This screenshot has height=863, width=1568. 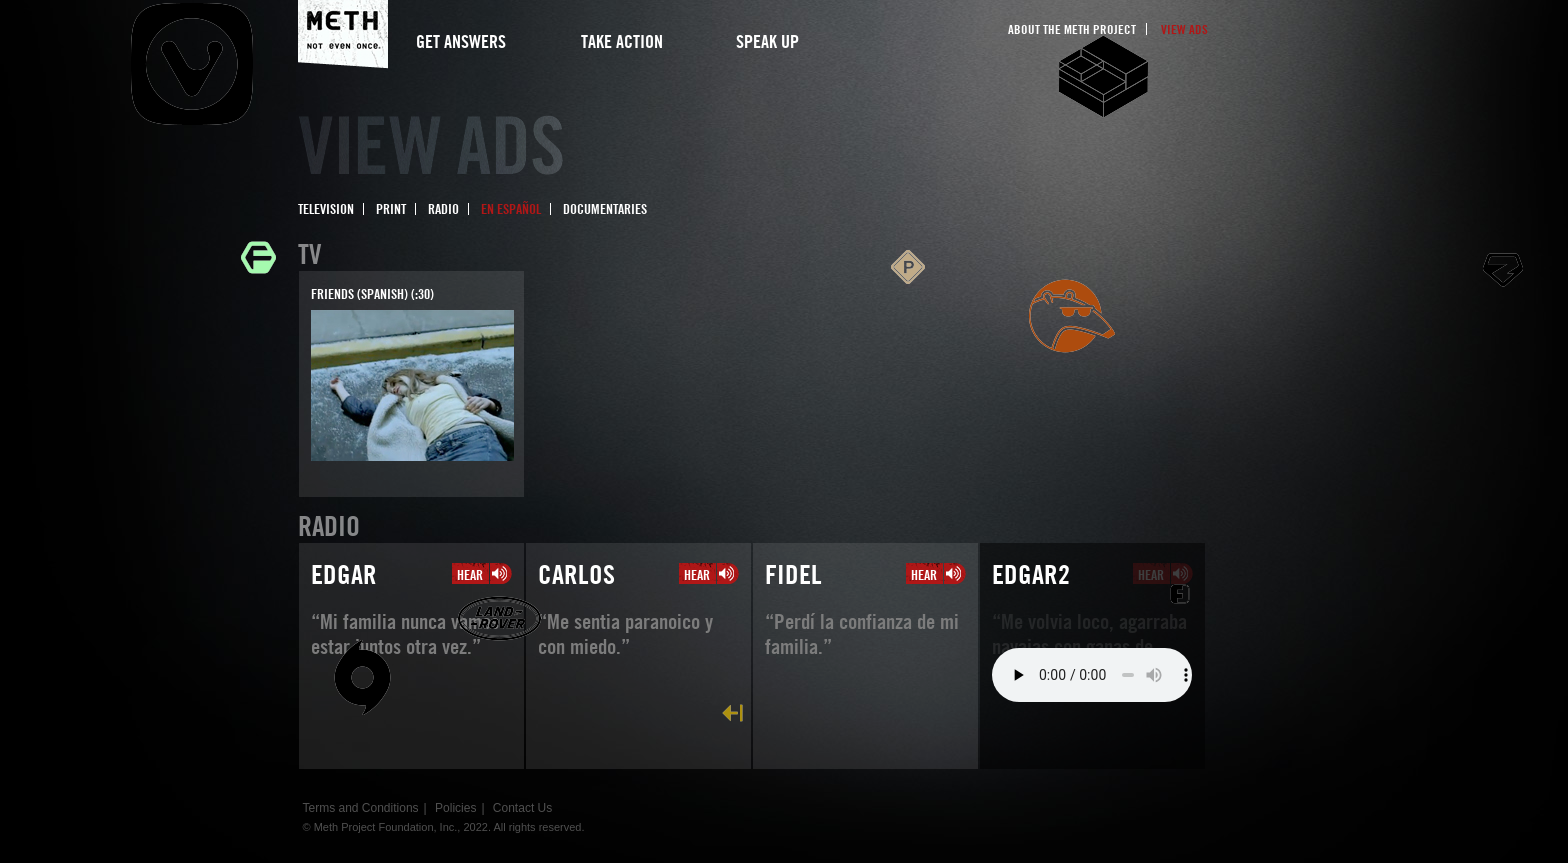 What do you see at coordinates (1072, 316) in the screenshot?
I see `open Qodo AI code assistant` at bounding box center [1072, 316].